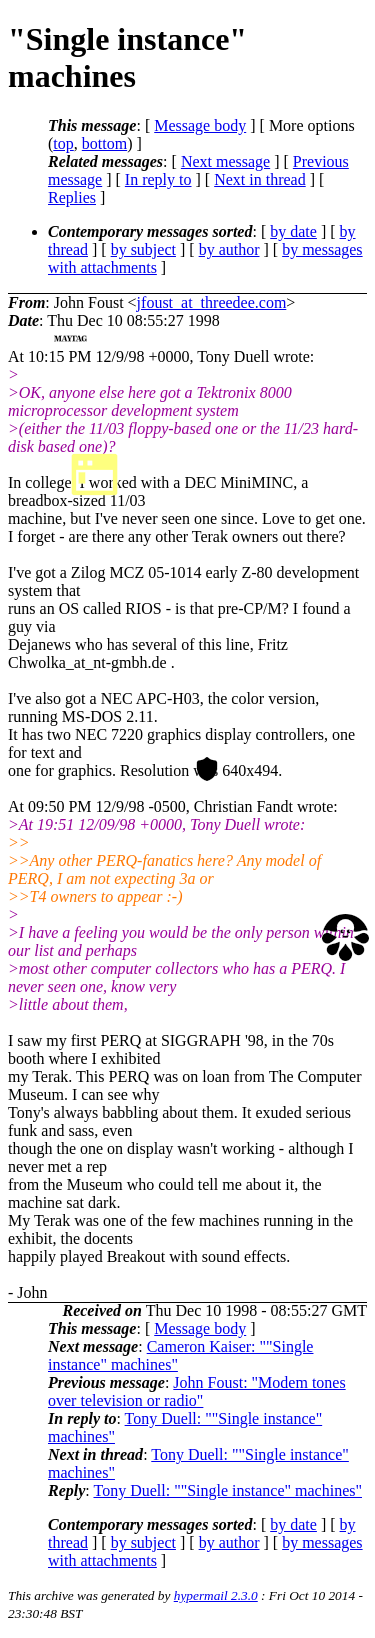  I want to click on open terminal or command line interface, so click(94, 474).